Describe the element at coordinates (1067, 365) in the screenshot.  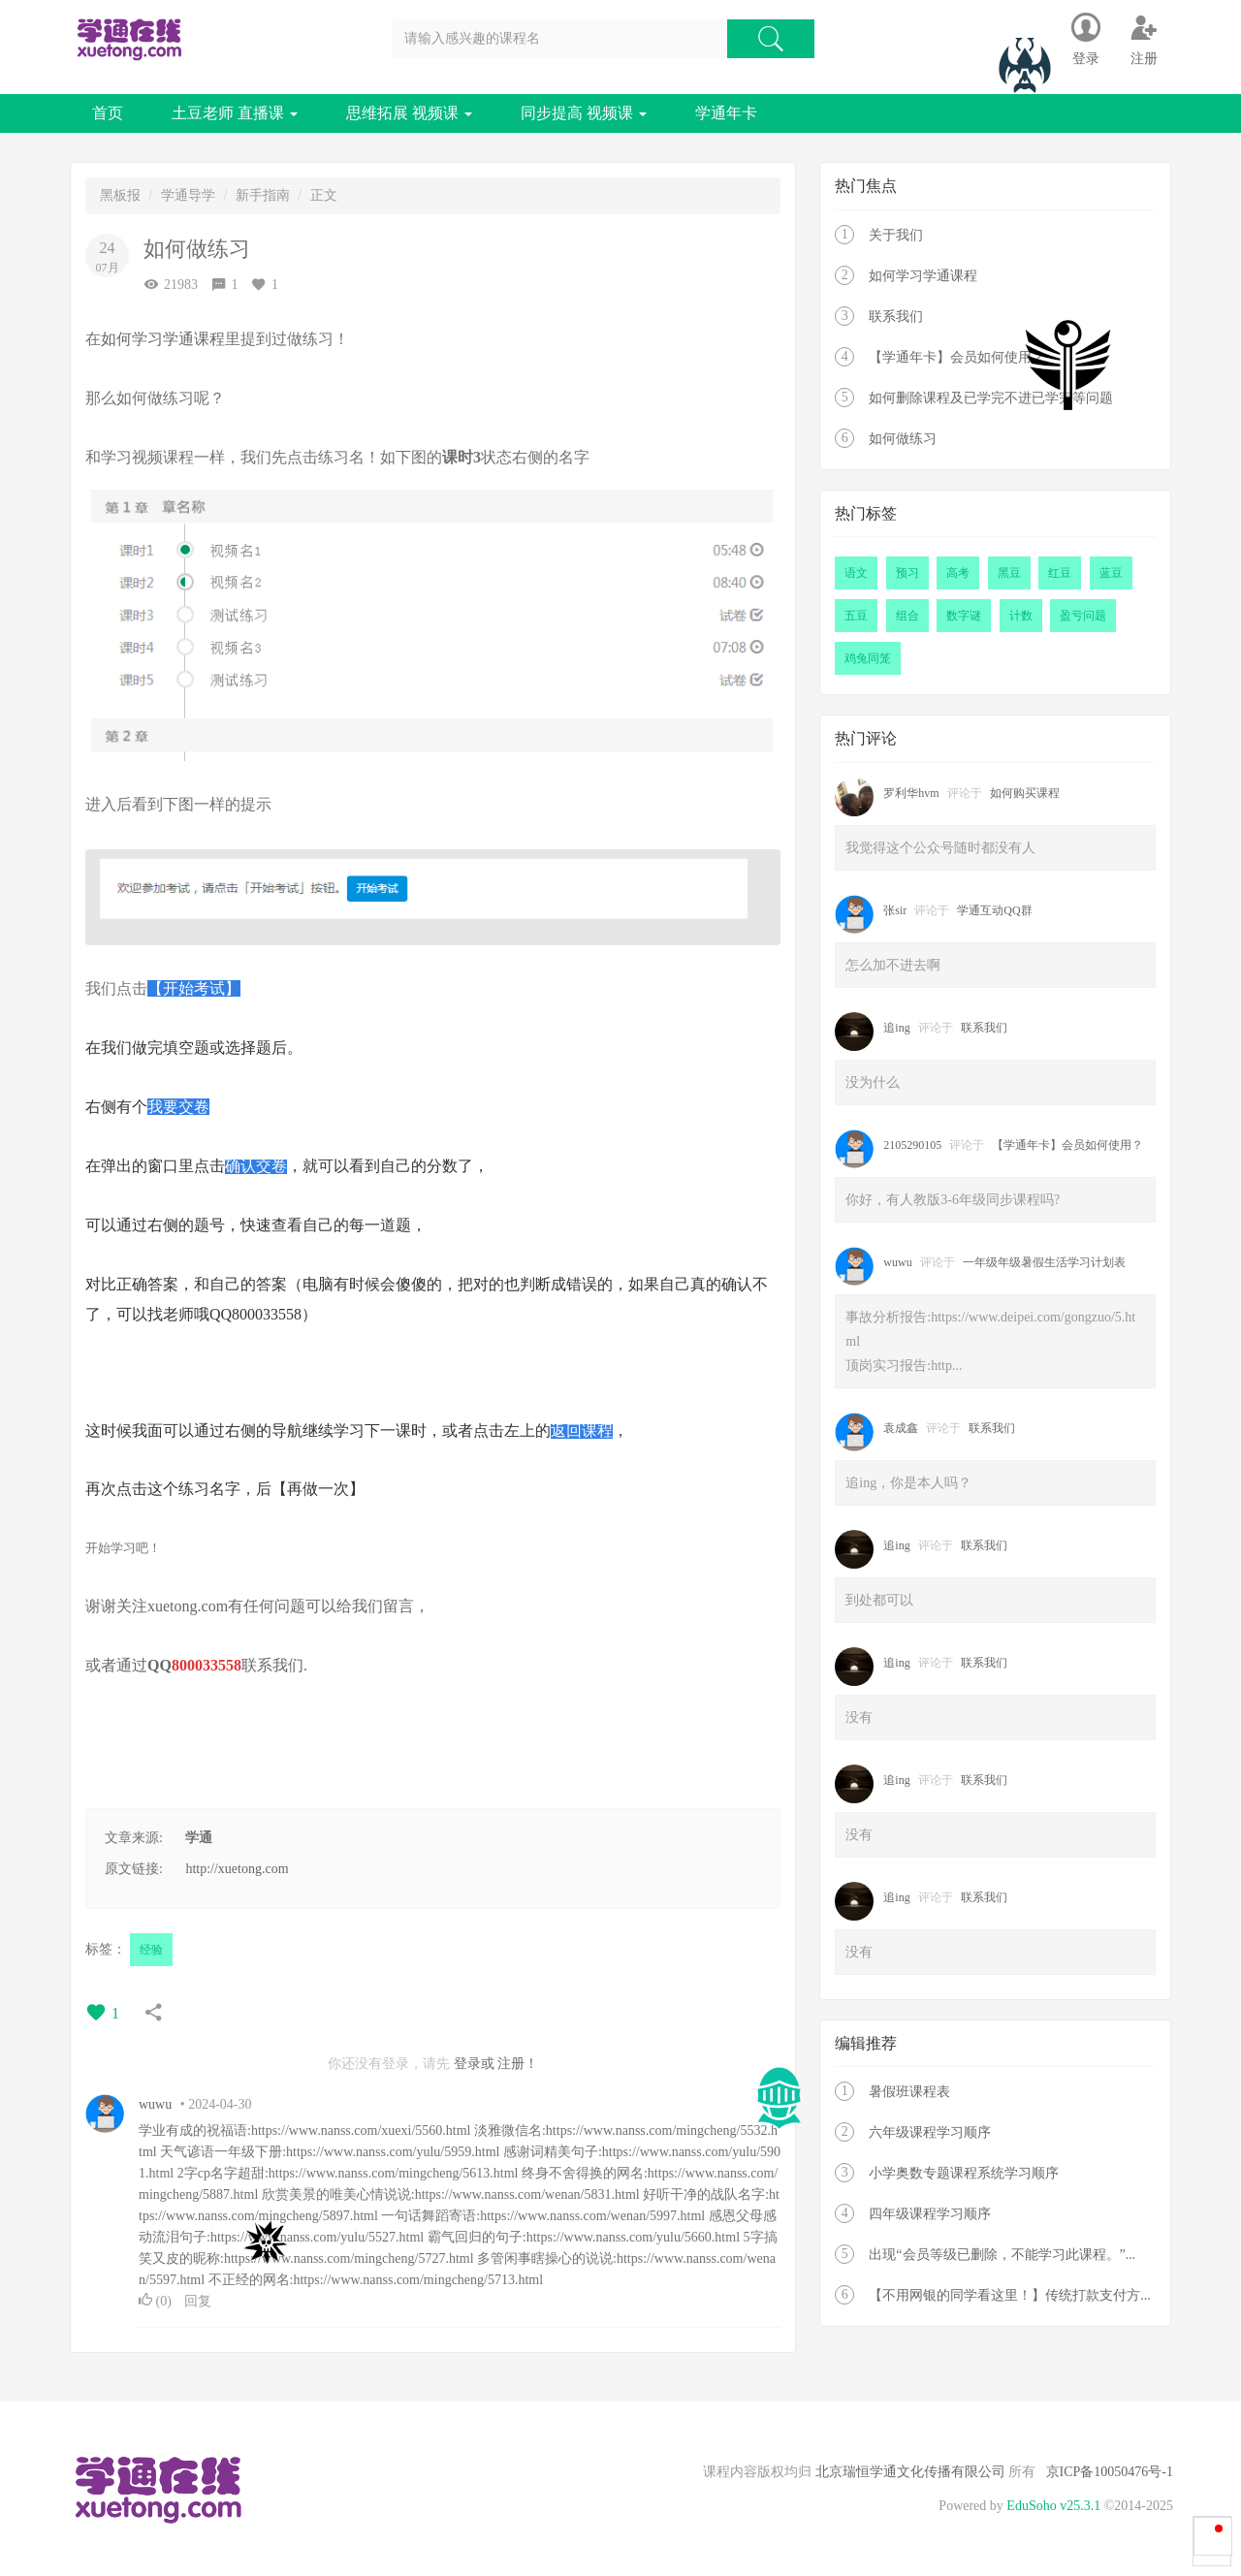
I see `select a royal or mythical staff weapon` at that location.